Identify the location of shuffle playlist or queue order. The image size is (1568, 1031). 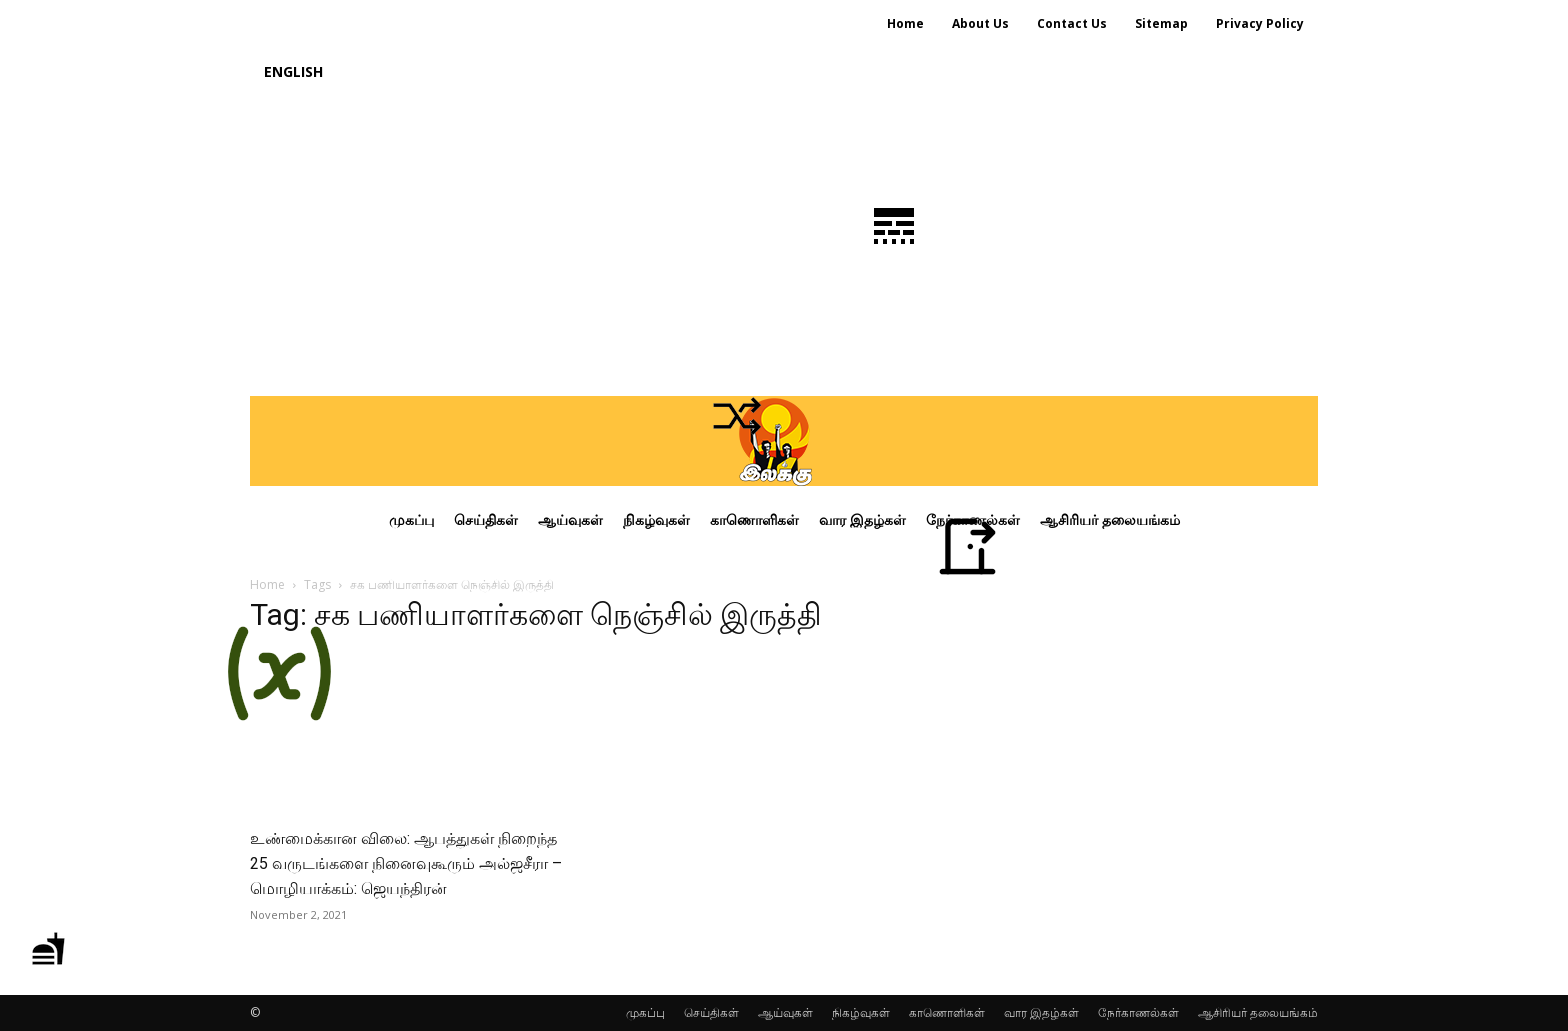
(737, 416).